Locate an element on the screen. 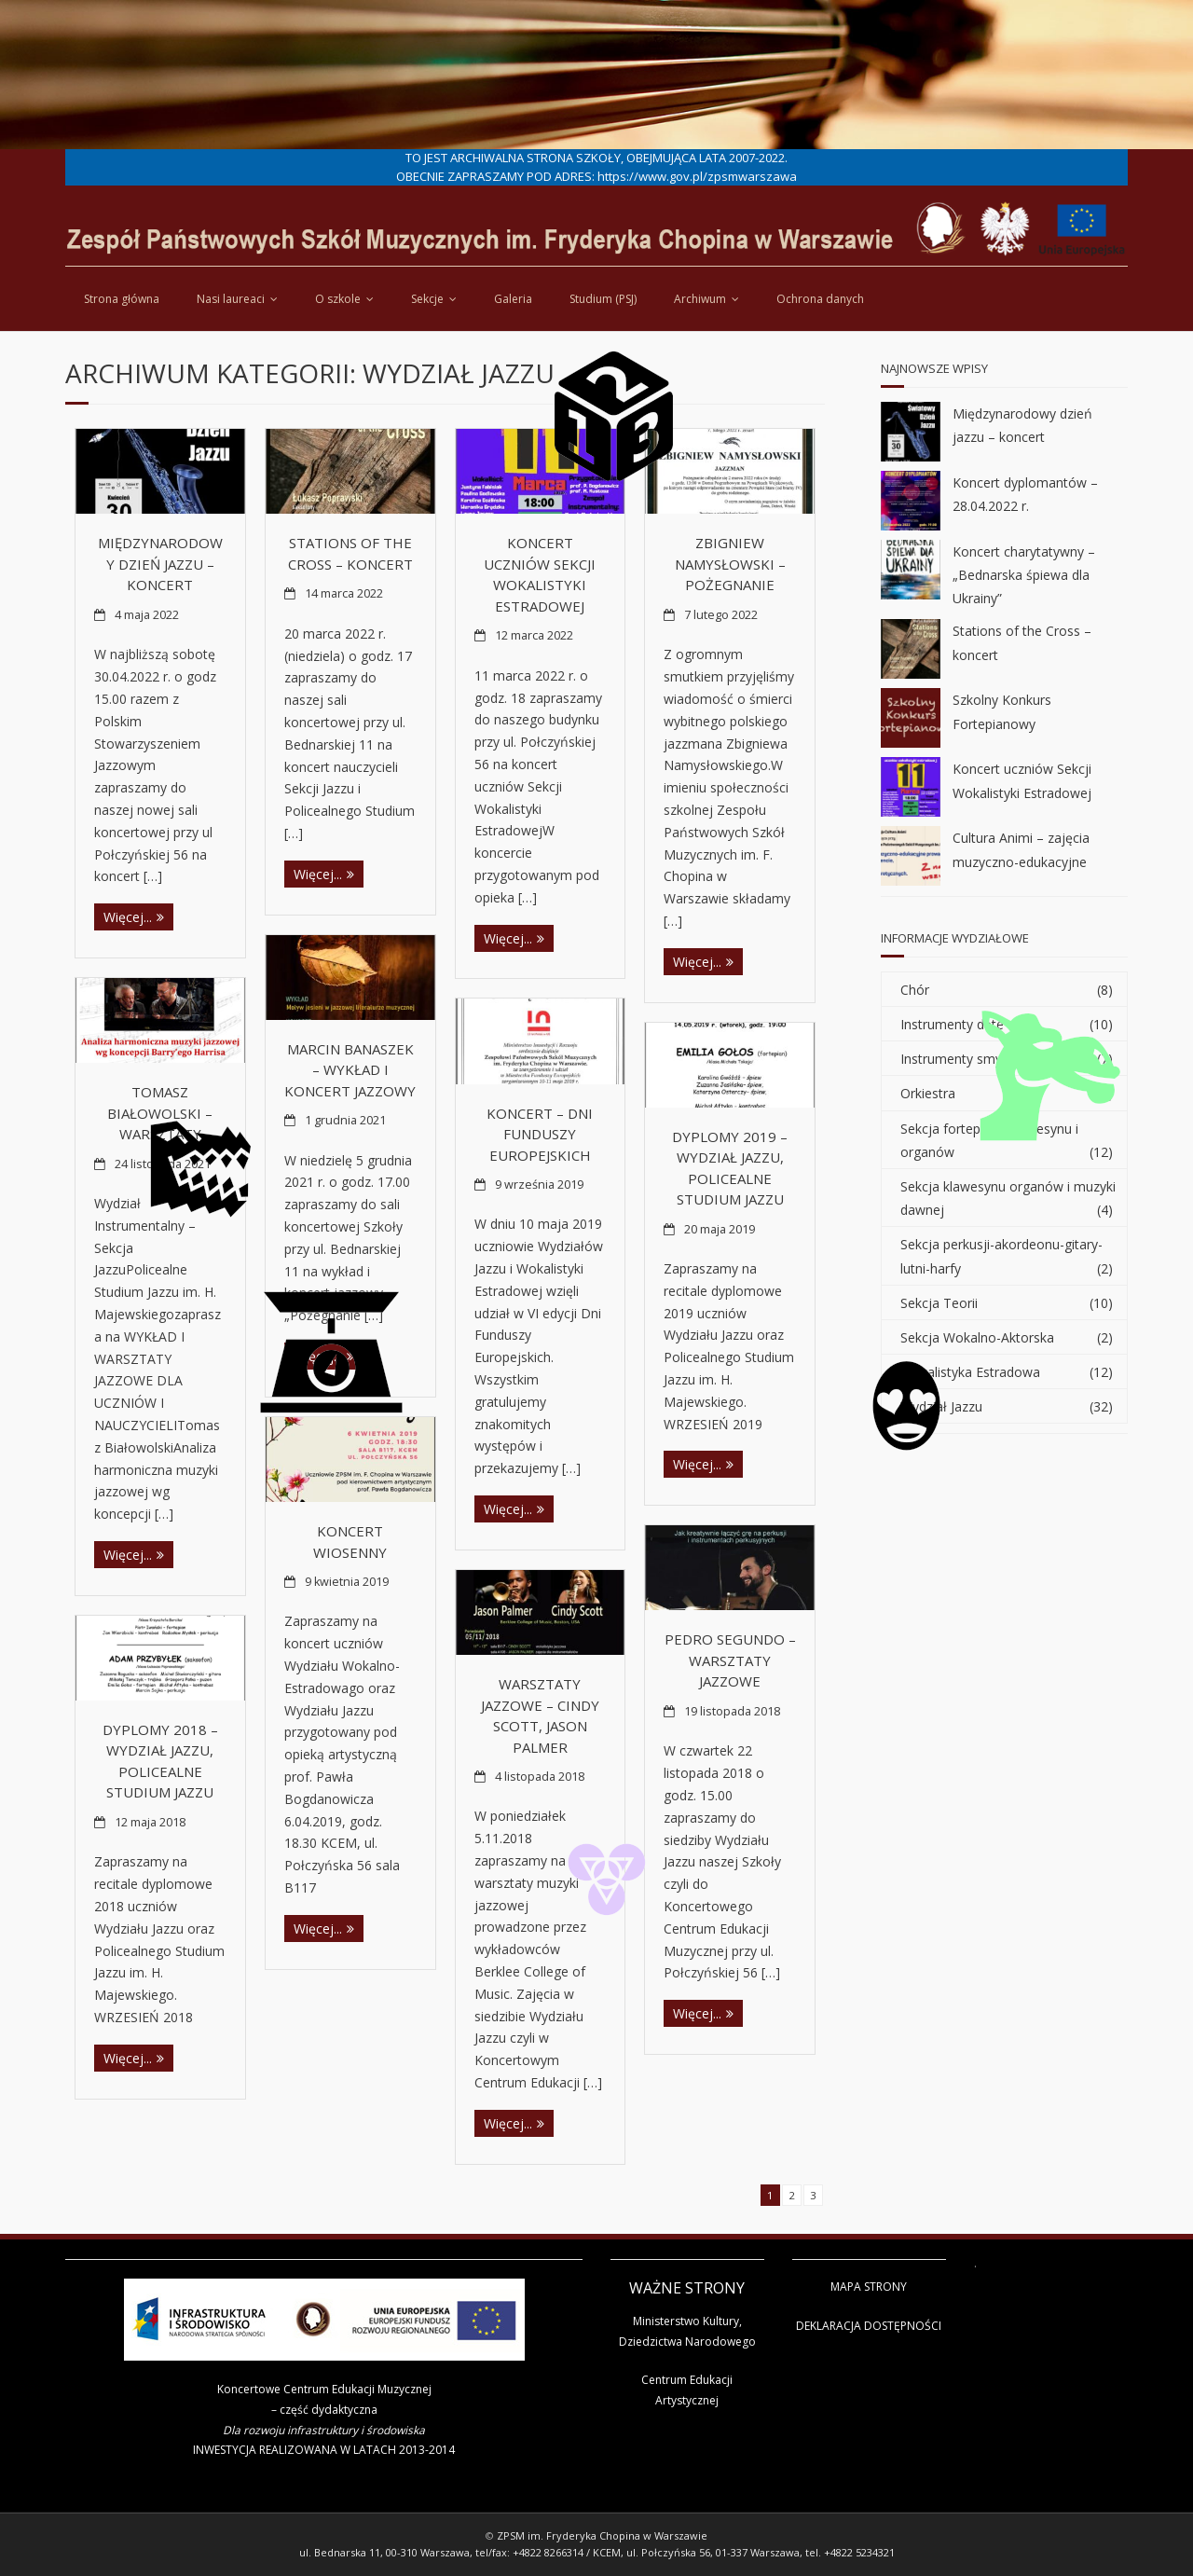 Image resolution: width=1193 pixels, height=2576 pixels. roll dice or generate random number is located at coordinates (613, 417).